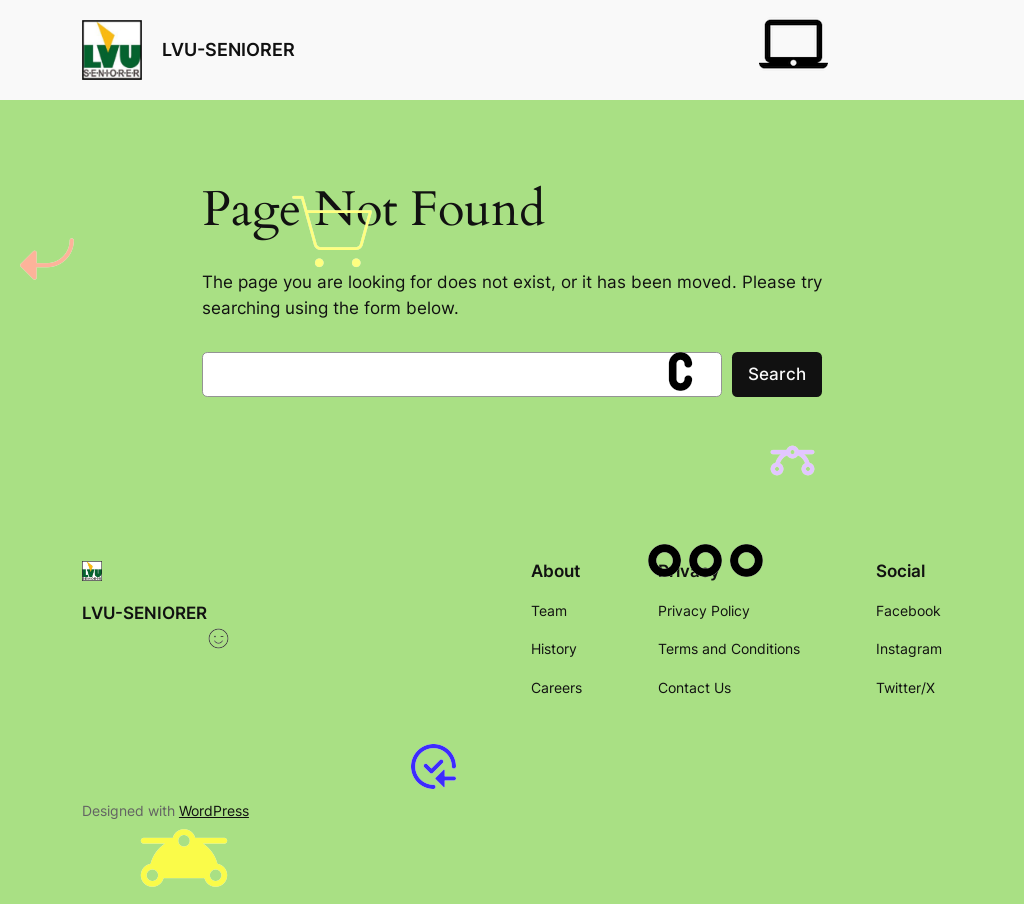  I want to click on access vector path editing tools, so click(184, 858).